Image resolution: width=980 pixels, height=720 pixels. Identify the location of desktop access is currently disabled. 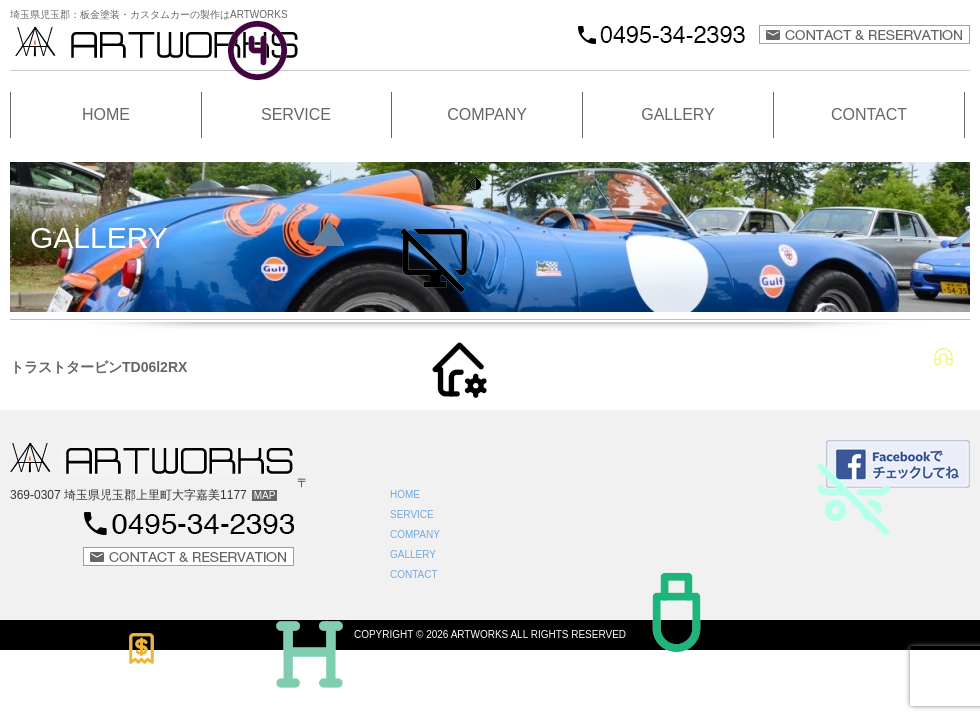
(435, 258).